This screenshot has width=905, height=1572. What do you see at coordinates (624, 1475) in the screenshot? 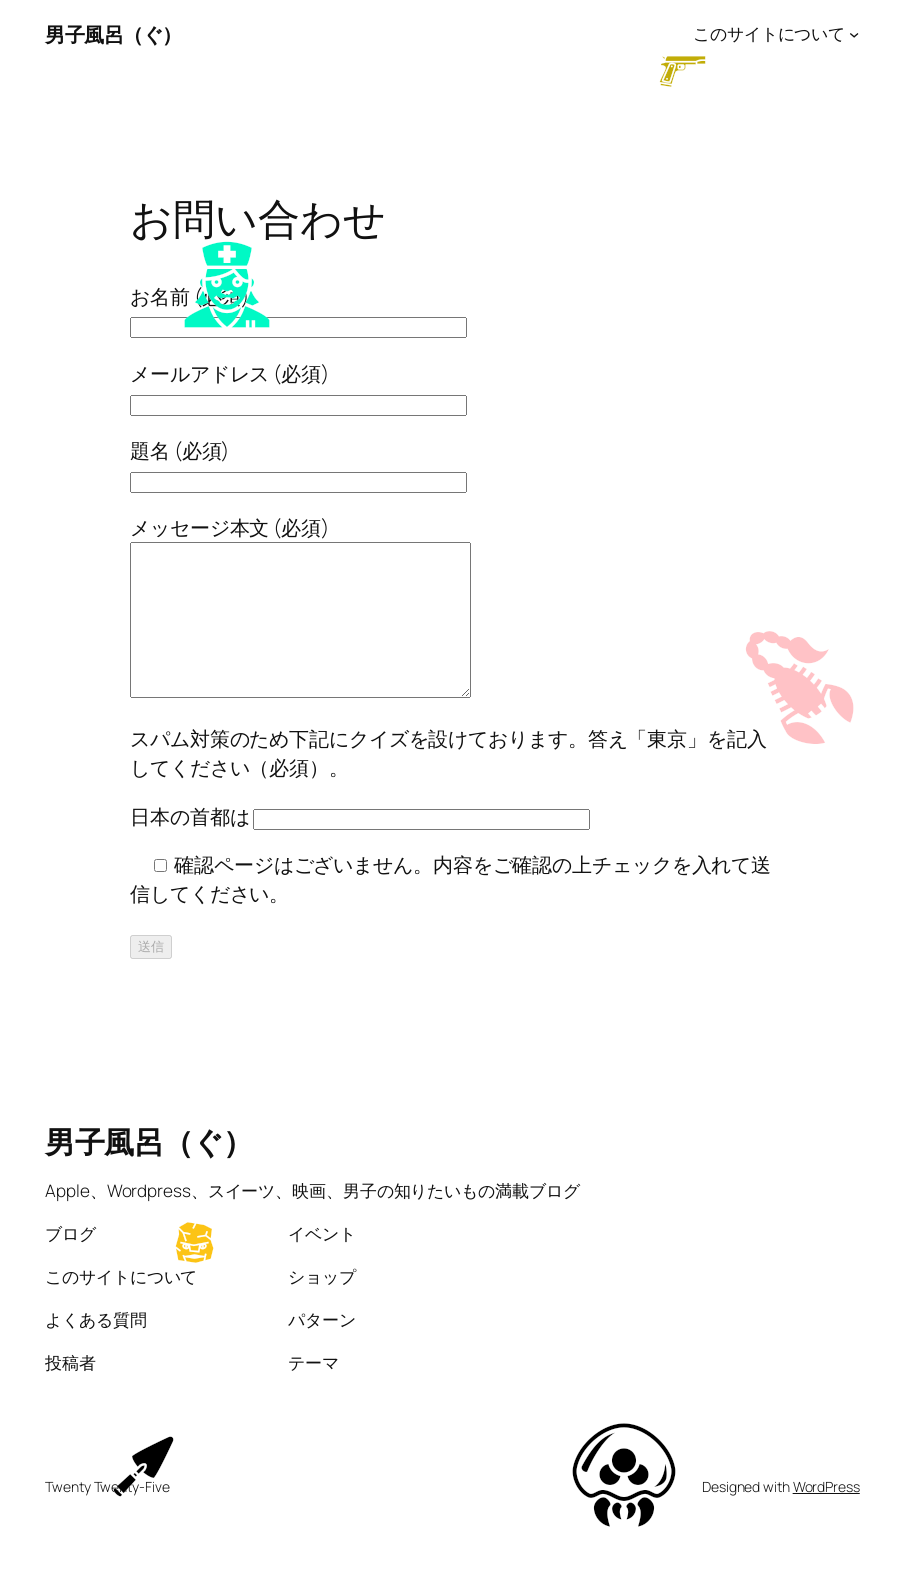
I see `metroid creature icon from the nintendo game series` at bounding box center [624, 1475].